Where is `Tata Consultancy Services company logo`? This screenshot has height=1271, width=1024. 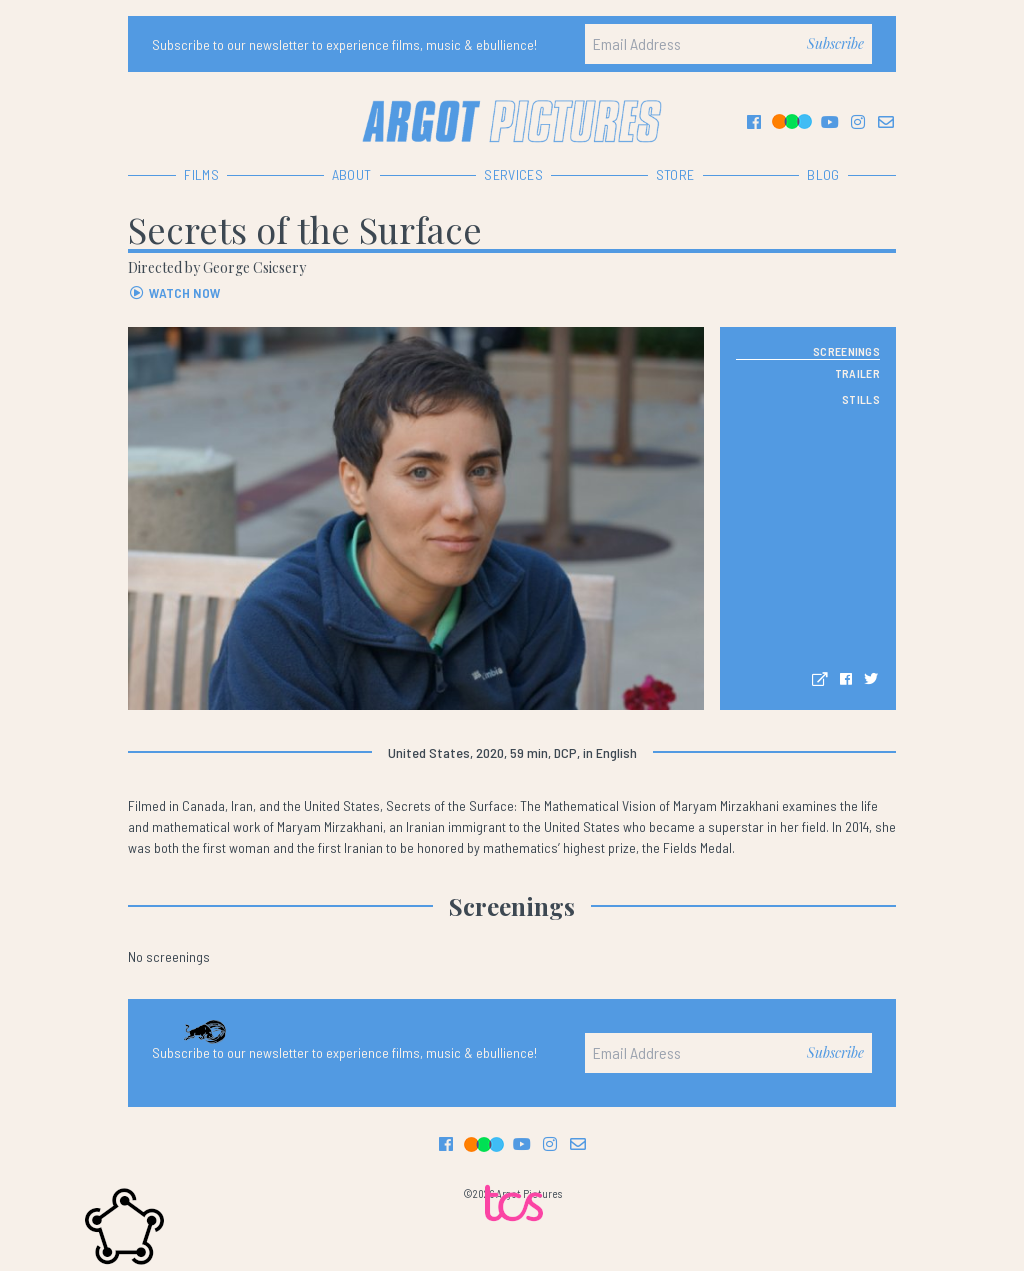 Tata Consultancy Services company logo is located at coordinates (514, 1203).